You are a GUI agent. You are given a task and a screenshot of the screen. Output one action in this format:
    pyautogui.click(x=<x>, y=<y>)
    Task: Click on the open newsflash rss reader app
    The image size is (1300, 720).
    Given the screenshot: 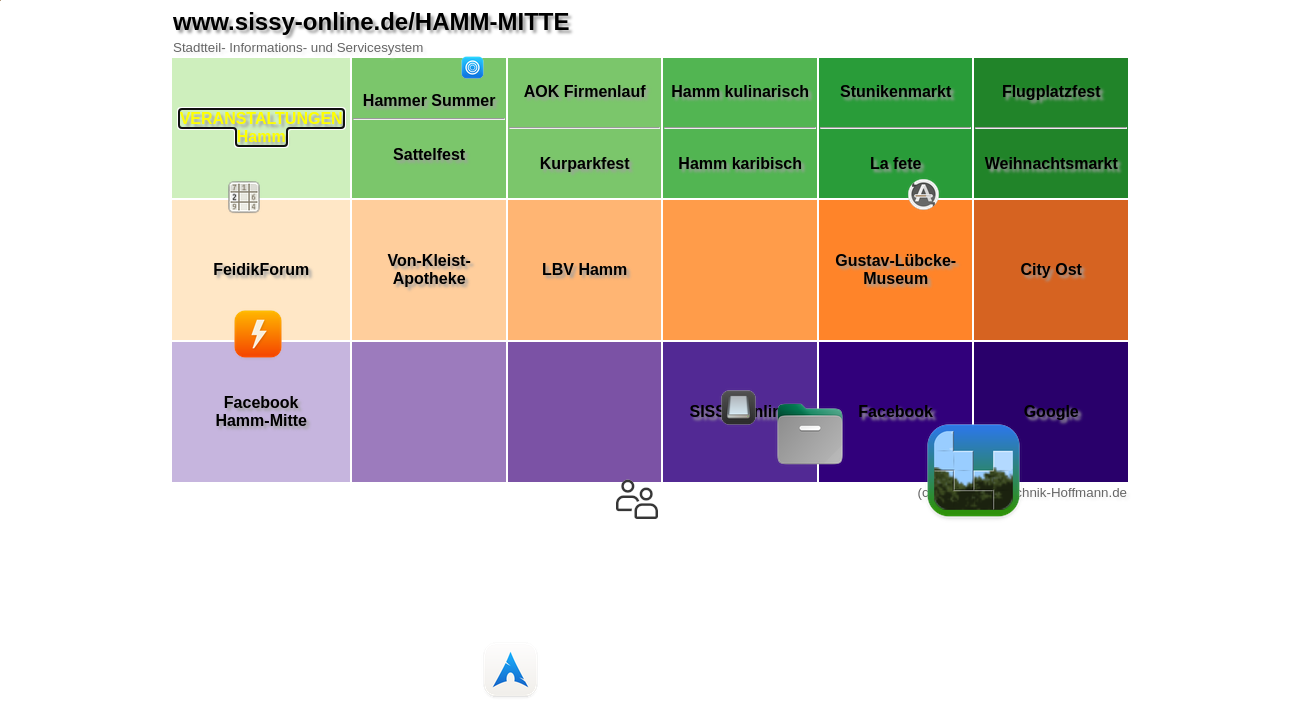 What is the action you would take?
    pyautogui.click(x=258, y=334)
    